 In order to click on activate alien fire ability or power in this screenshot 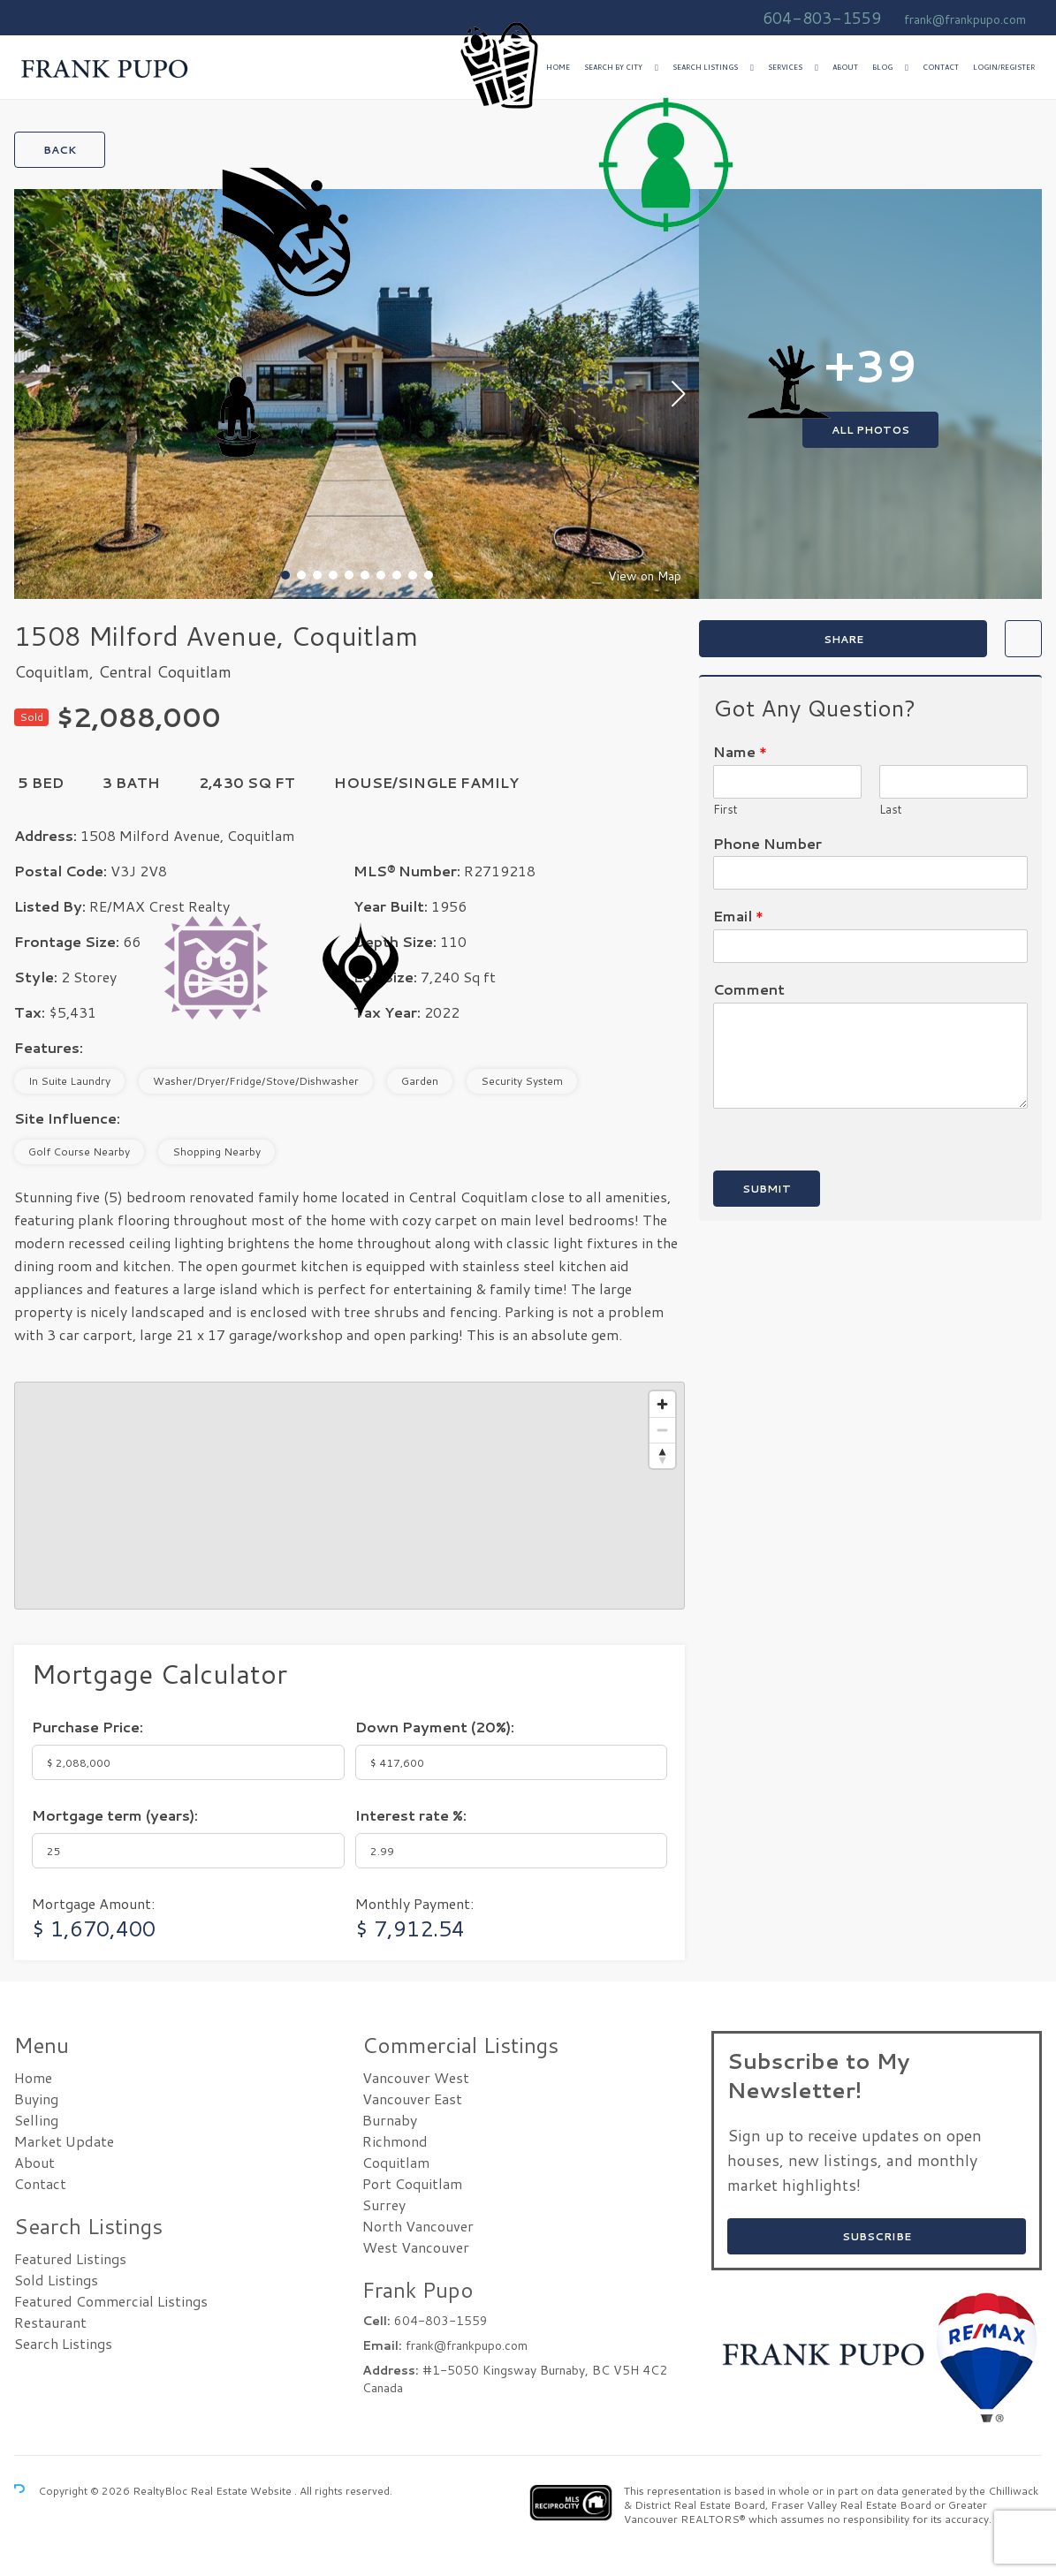, I will do `click(360, 970)`.